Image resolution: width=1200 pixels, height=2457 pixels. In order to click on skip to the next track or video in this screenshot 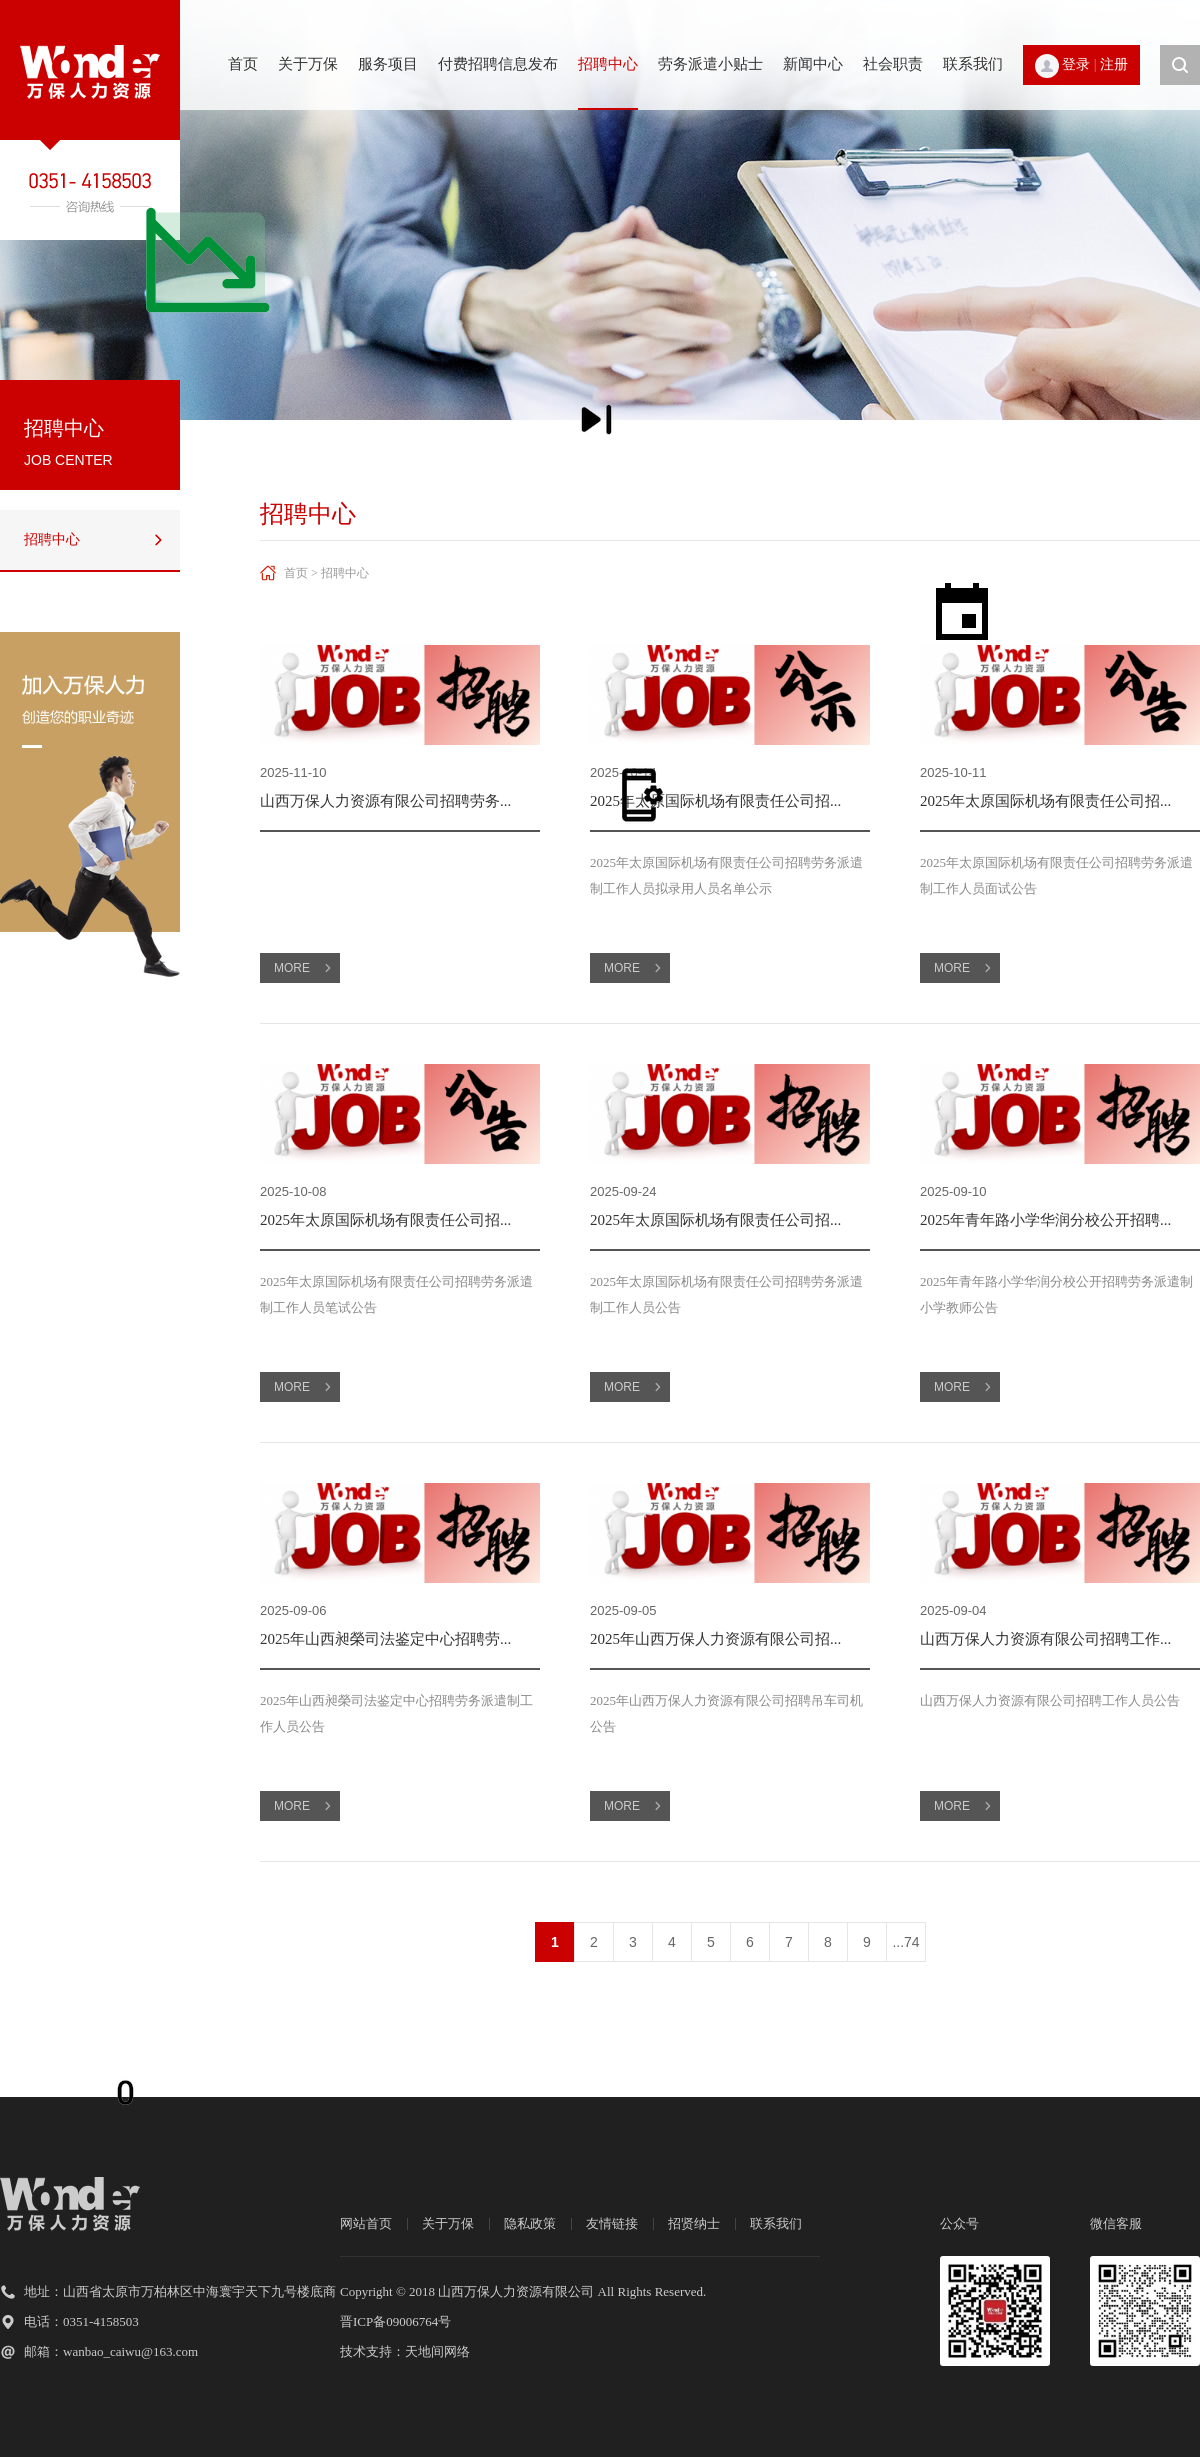, I will do `click(596, 419)`.